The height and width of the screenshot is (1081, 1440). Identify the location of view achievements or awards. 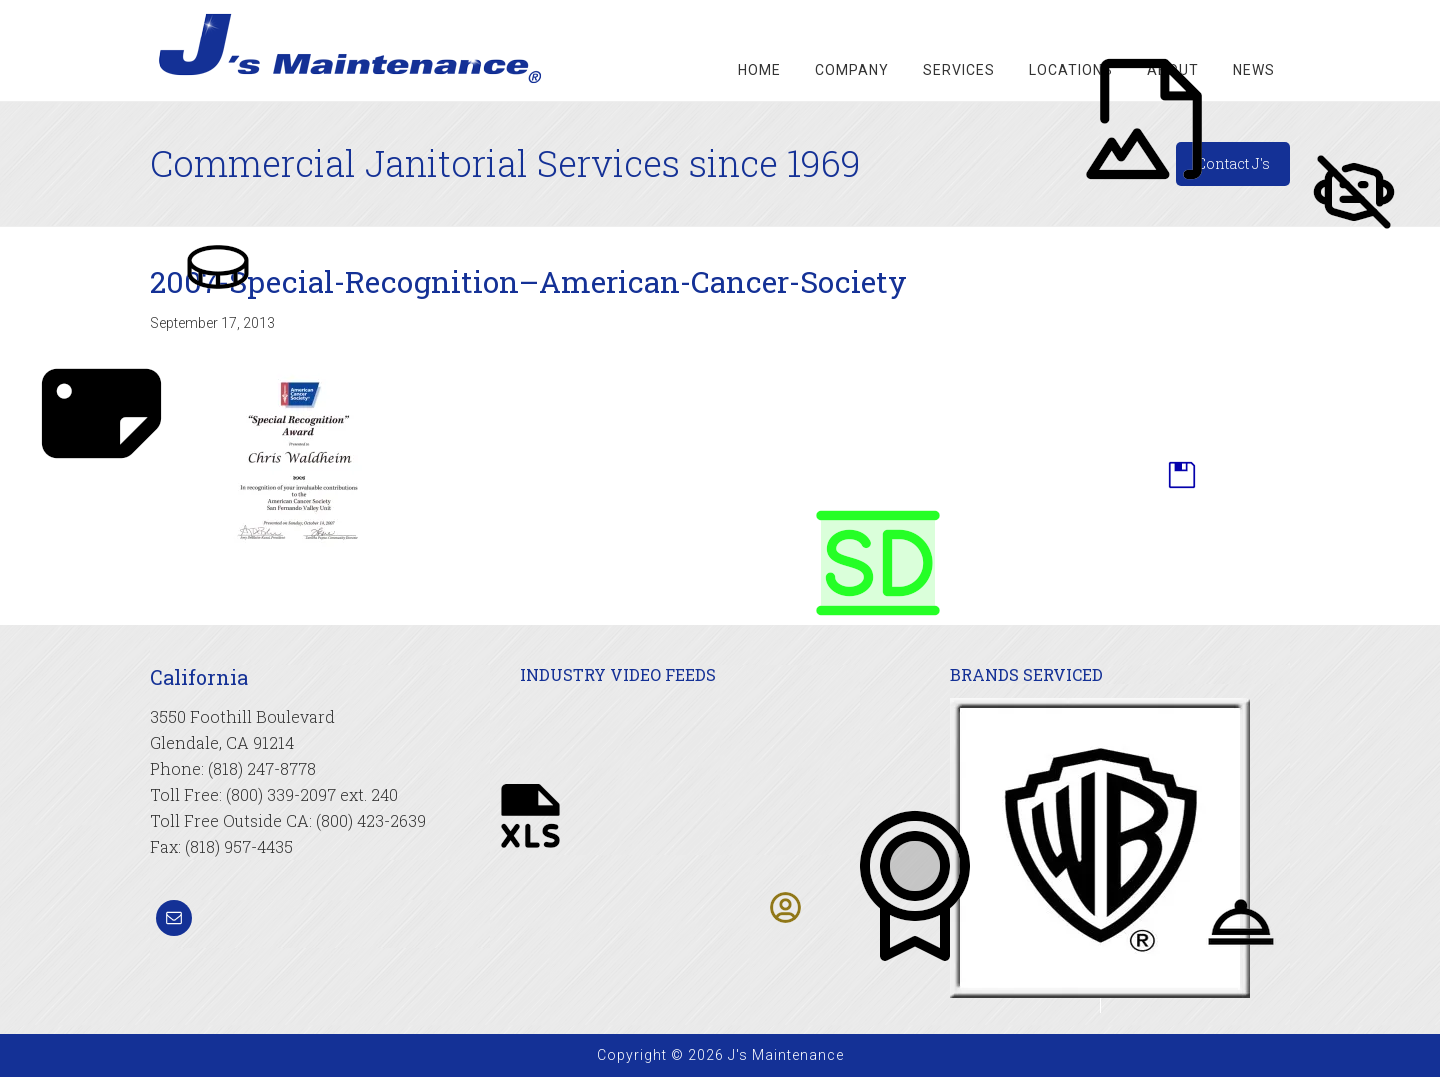
(915, 886).